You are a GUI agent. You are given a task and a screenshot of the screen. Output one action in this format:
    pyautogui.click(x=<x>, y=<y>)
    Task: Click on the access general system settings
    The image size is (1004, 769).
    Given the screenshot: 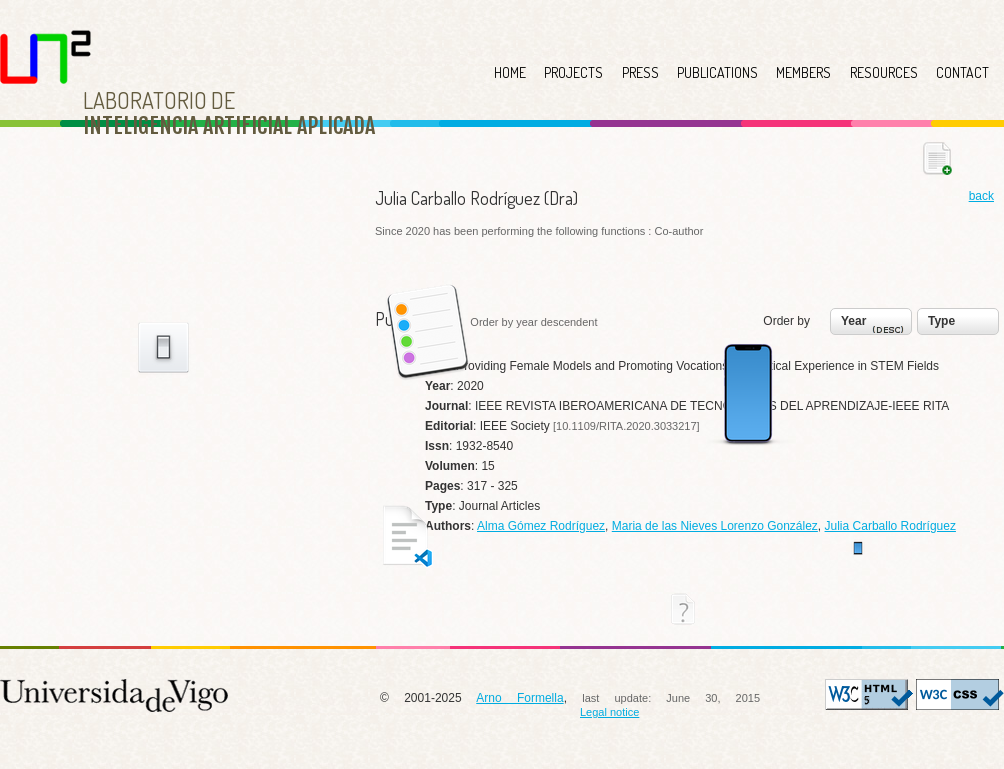 What is the action you would take?
    pyautogui.click(x=163, y=347)
    